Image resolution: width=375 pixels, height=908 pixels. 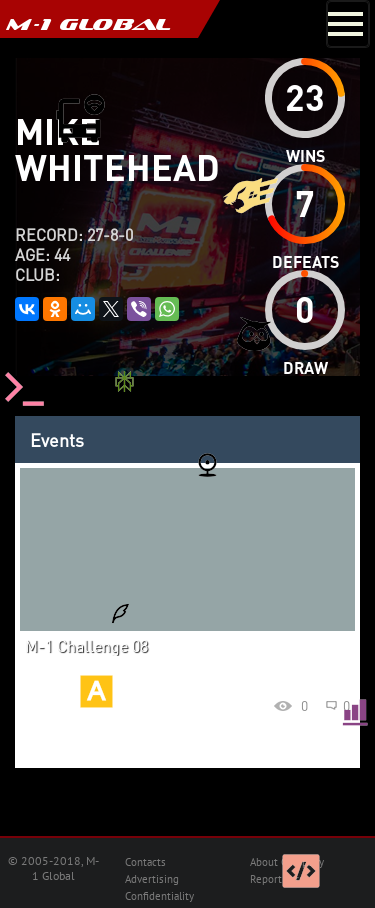 What do you see at coordinates (207, 464) in the screenshot?
I see `set a search radius around a location` at bounding box center [207, 464].